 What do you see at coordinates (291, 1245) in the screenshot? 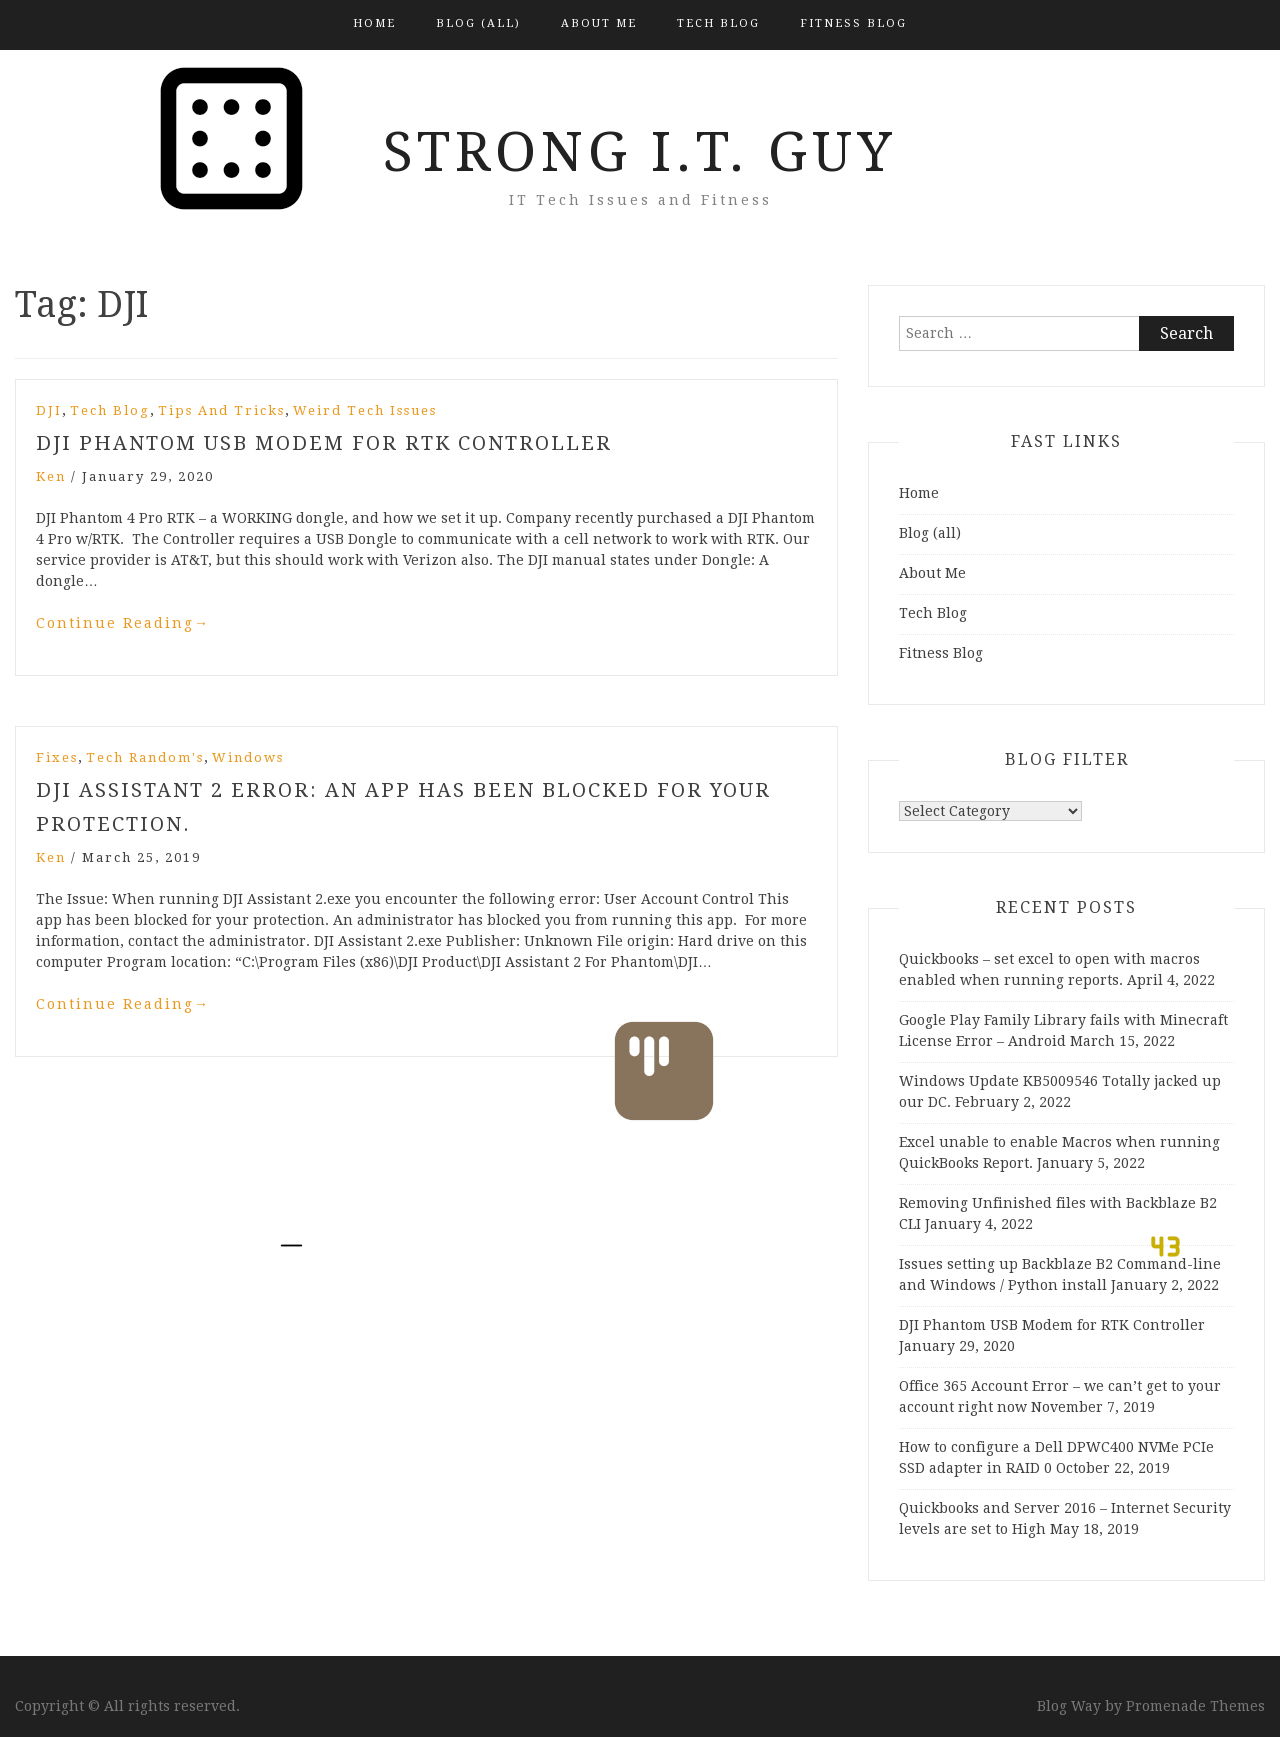
I see `decrease quantity or value` at bounding box center [291, 1245].